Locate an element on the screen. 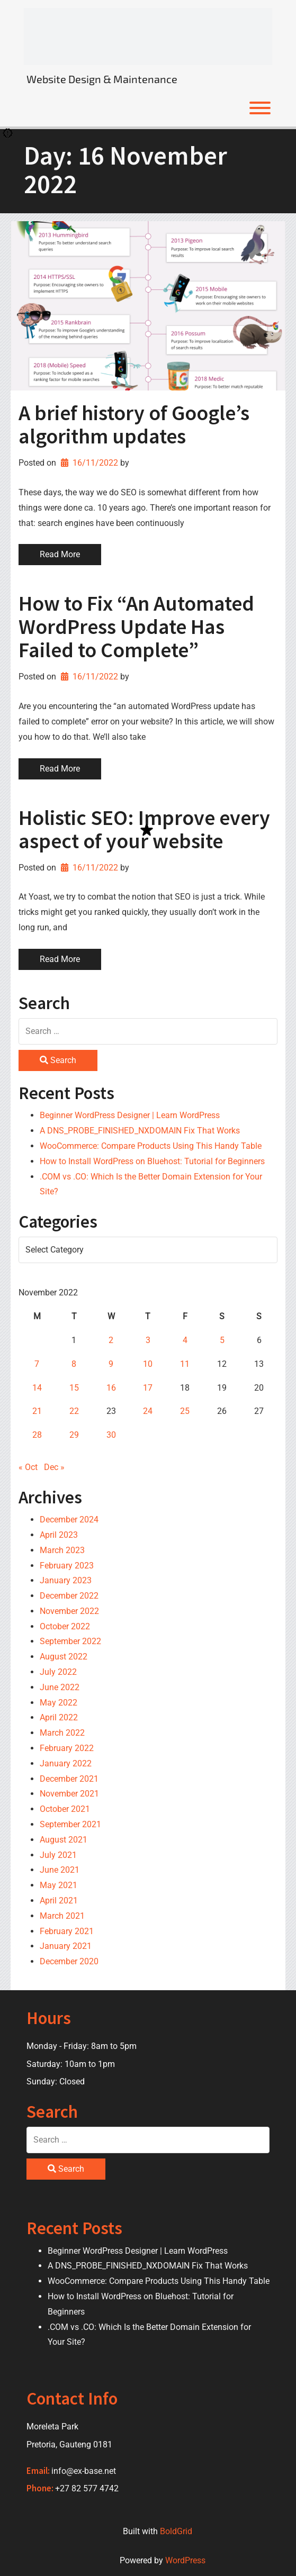 The height and width of the screenshot is (2576, 296). indicates new or recently added content is located at coordinates (7, 133).